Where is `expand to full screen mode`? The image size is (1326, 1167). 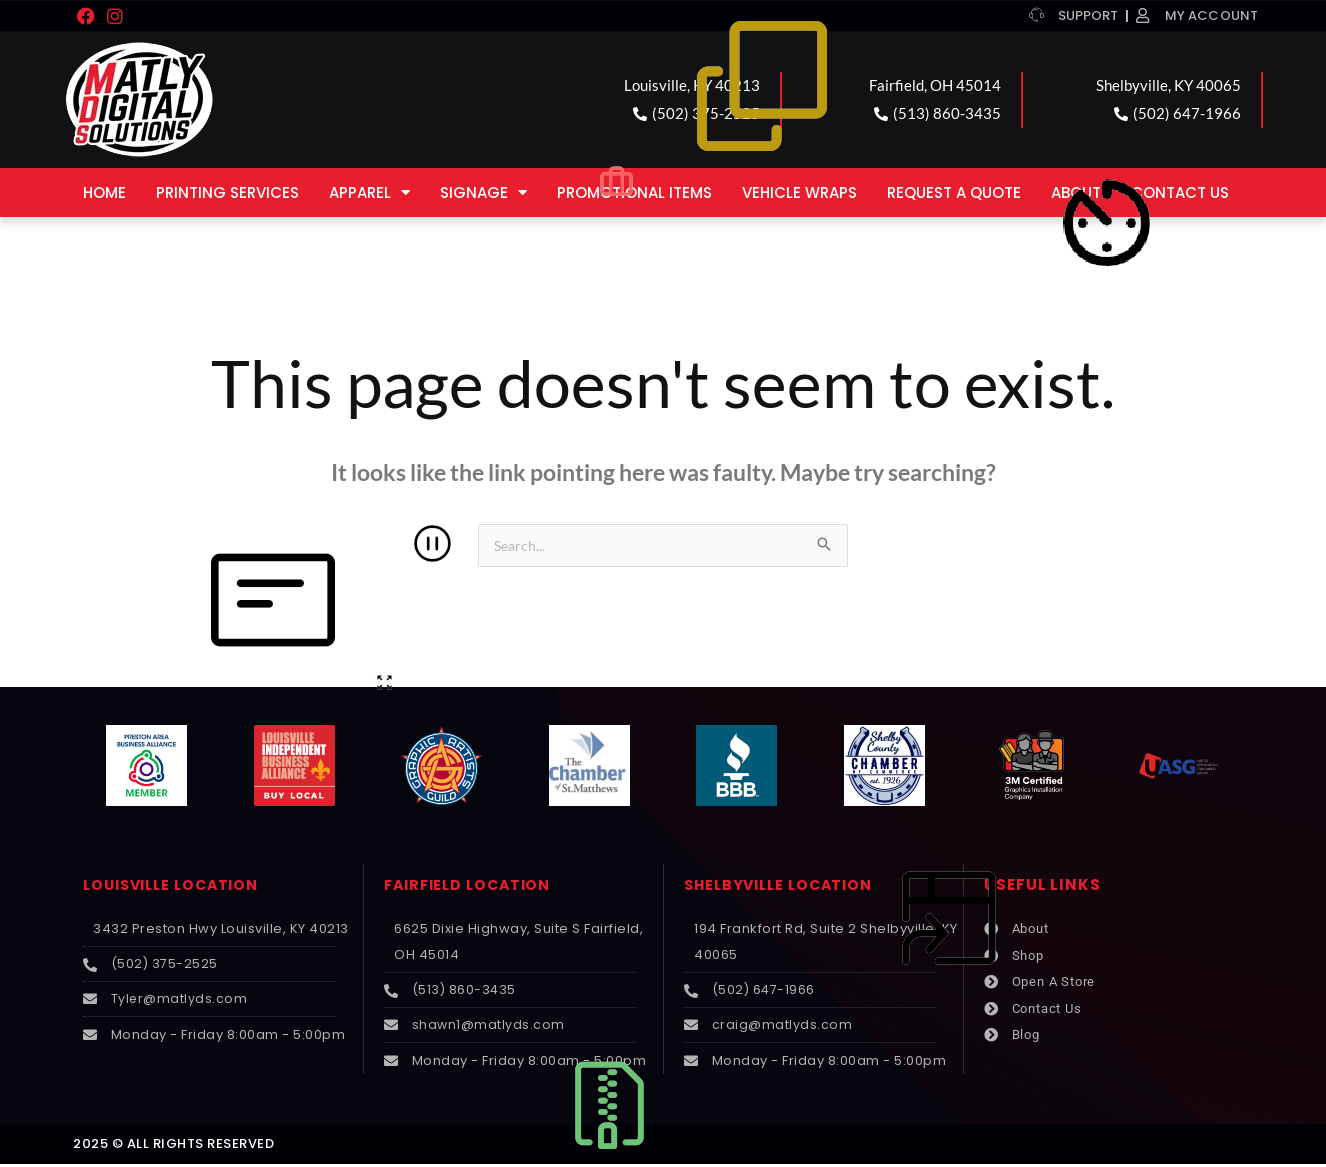
expand to full screen mode is located at coordinates (384, 682).